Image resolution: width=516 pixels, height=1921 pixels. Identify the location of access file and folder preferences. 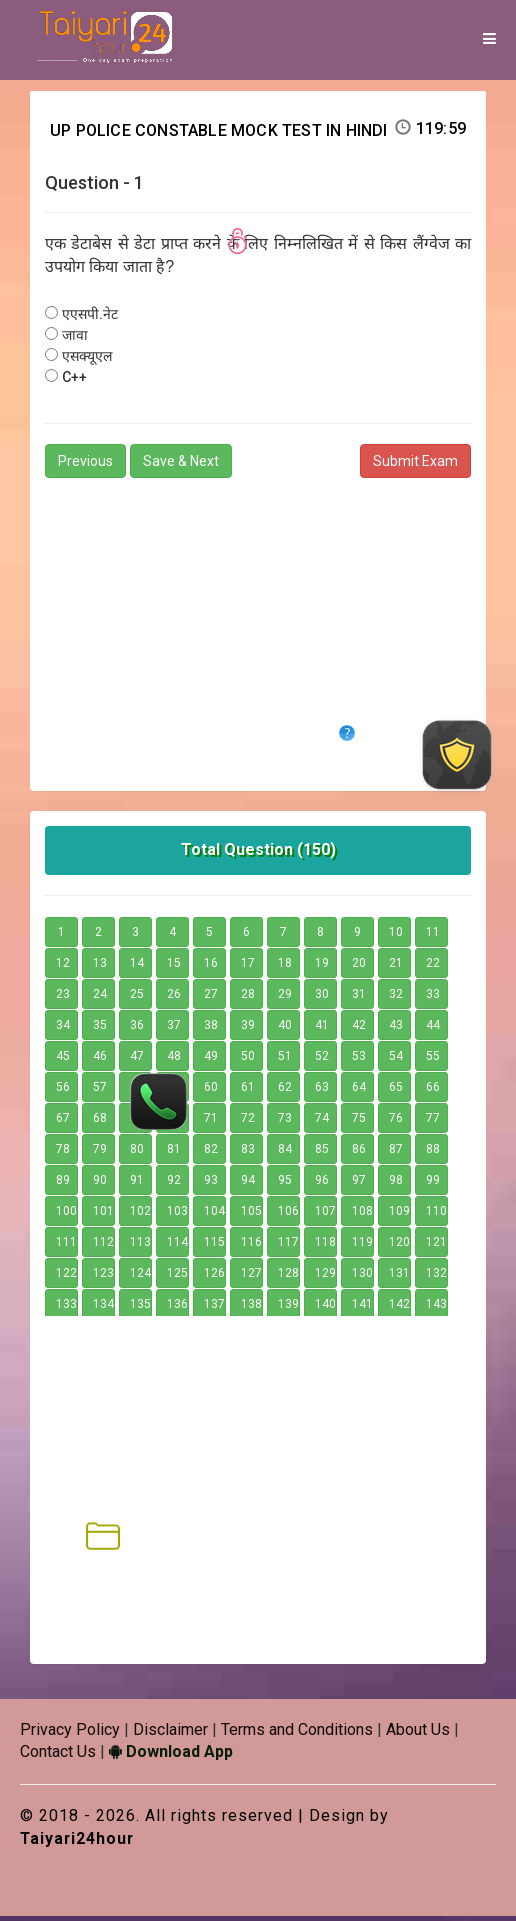
(103, 1535).